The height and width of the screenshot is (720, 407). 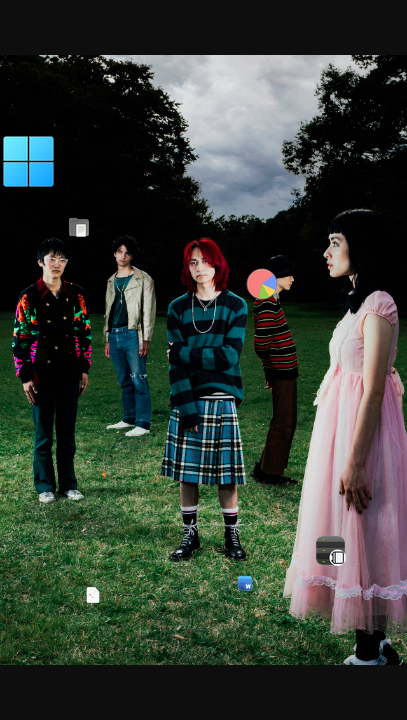 What do you see at coordinates (79, 227) in the screenshot?
I see `open a file from folder` at bounding box center [79, 227].